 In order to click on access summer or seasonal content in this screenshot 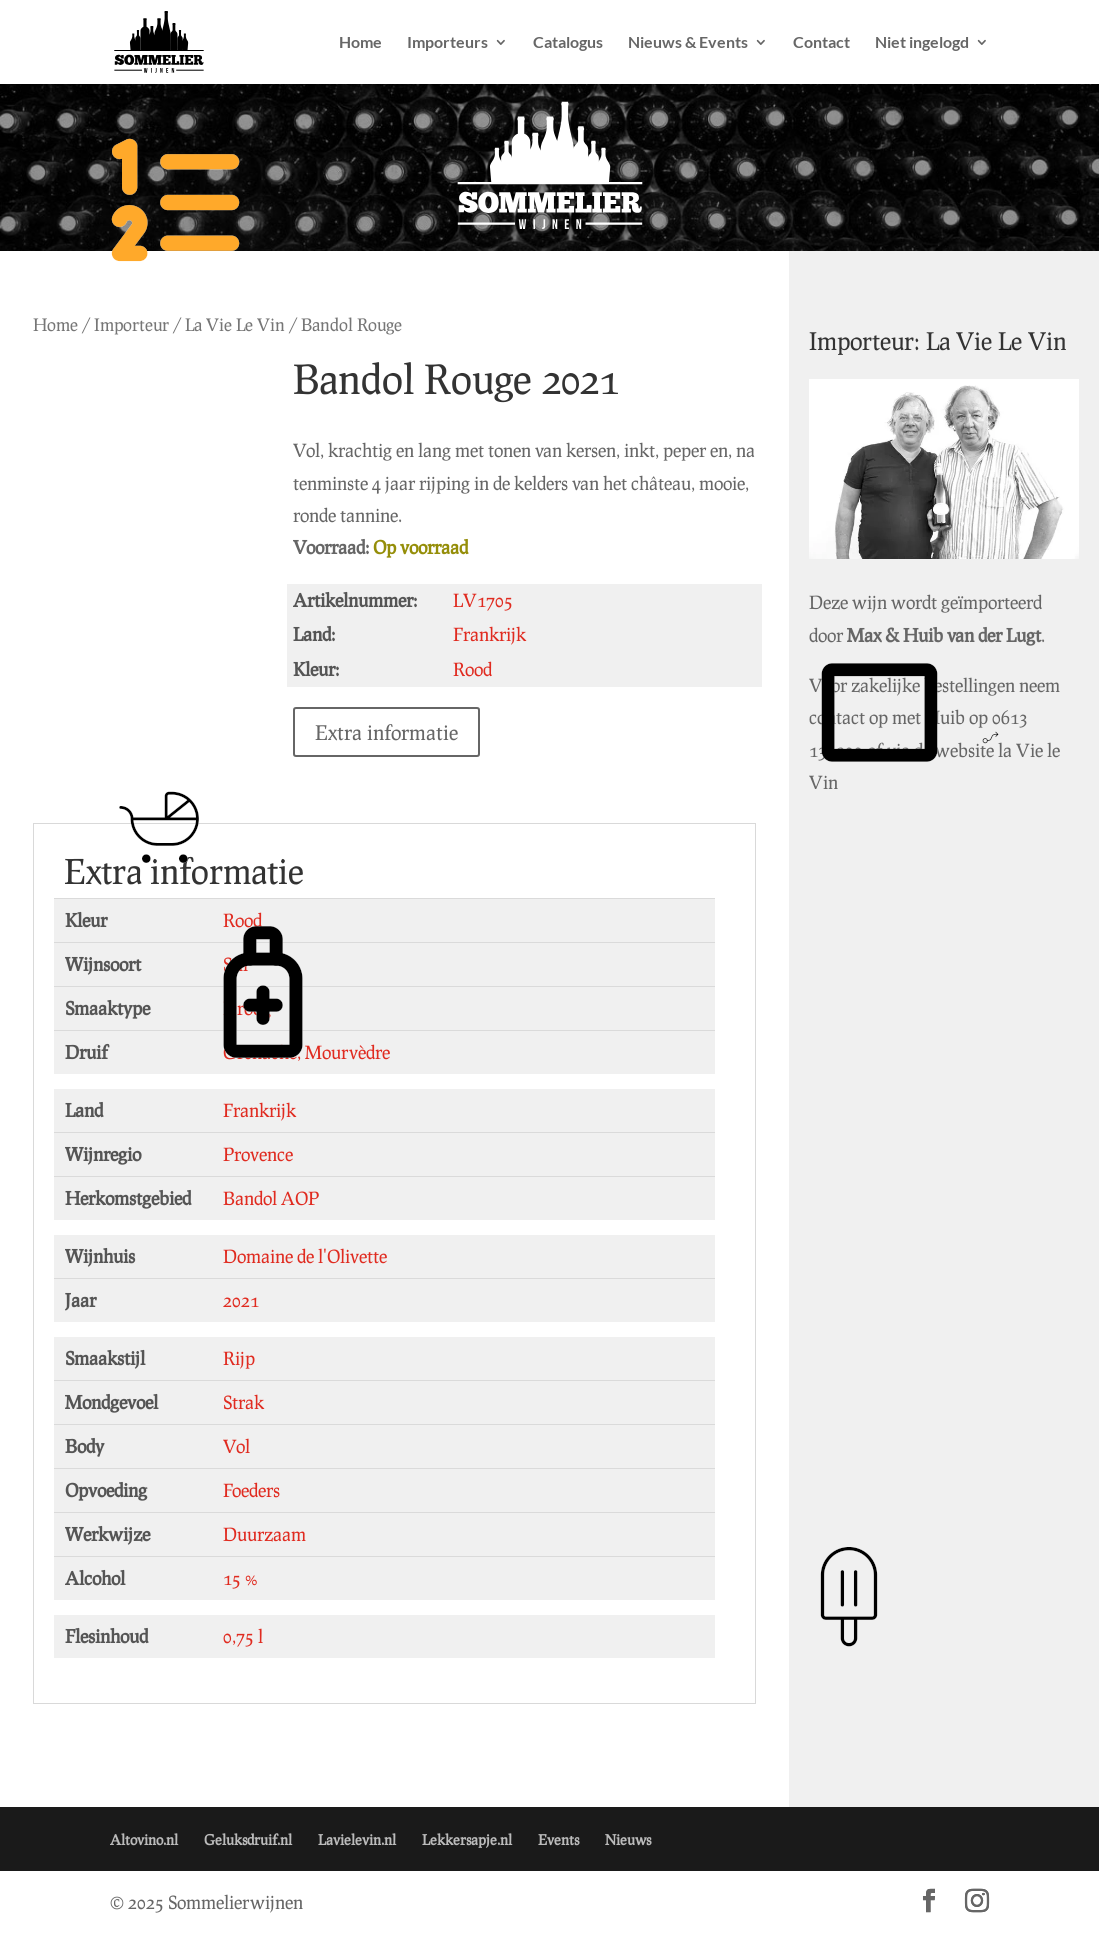, I will do `click(849, 1595)`.